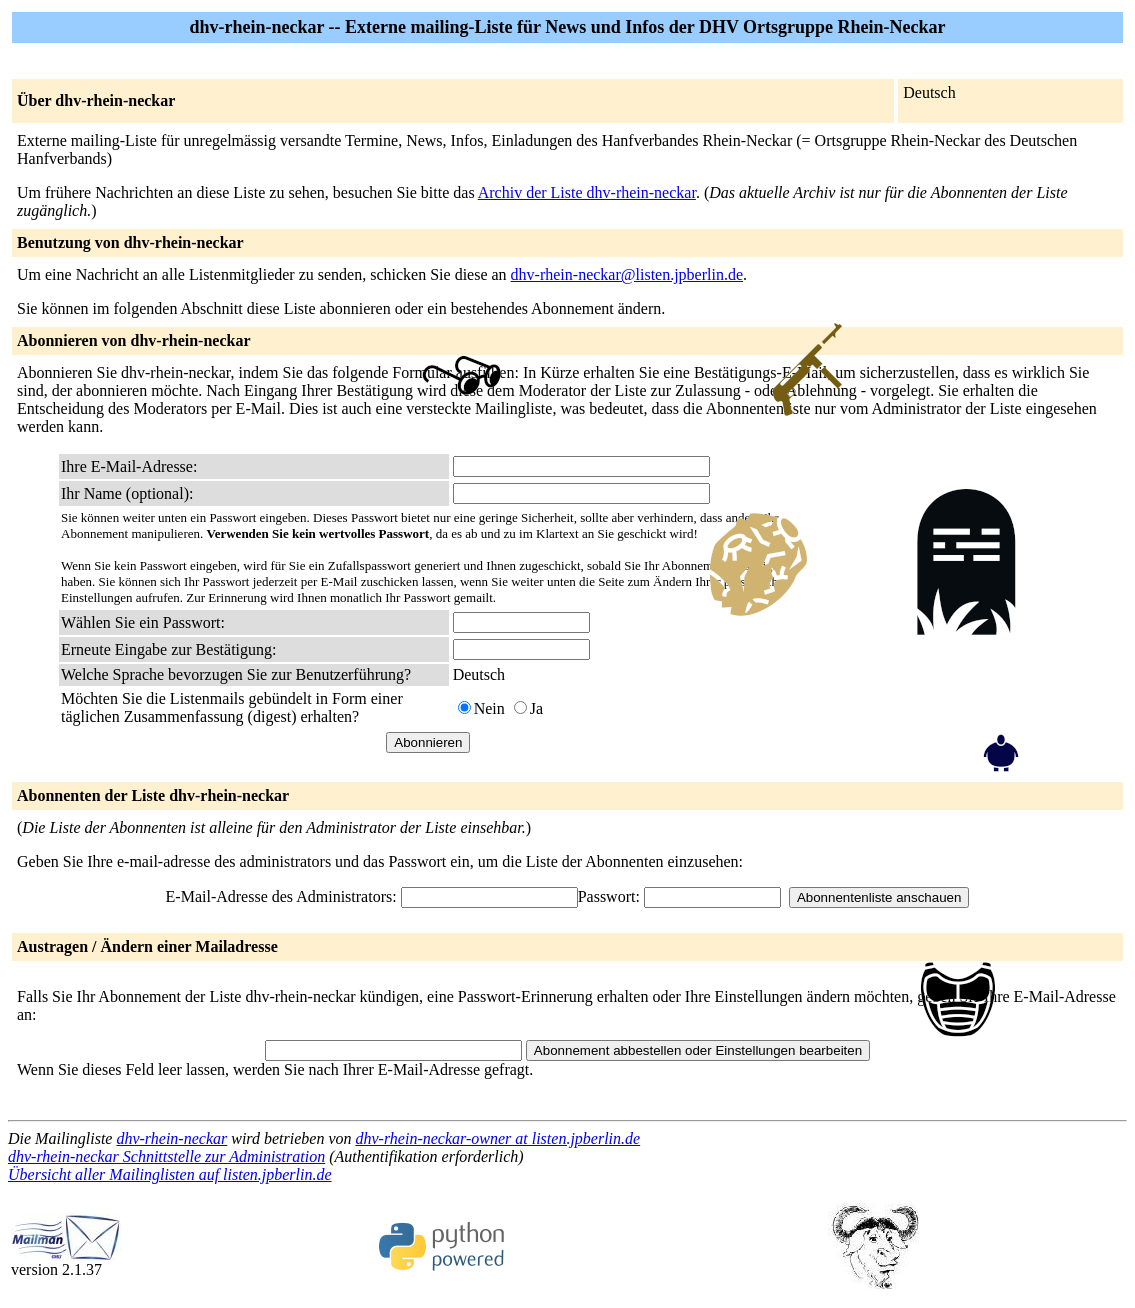 The width and height of the screenshot is (1135, 1308). Describe the element at coordinates (755, 563) in the screenshot. I see `represents space debris or asteroid in a game interface` at that location.